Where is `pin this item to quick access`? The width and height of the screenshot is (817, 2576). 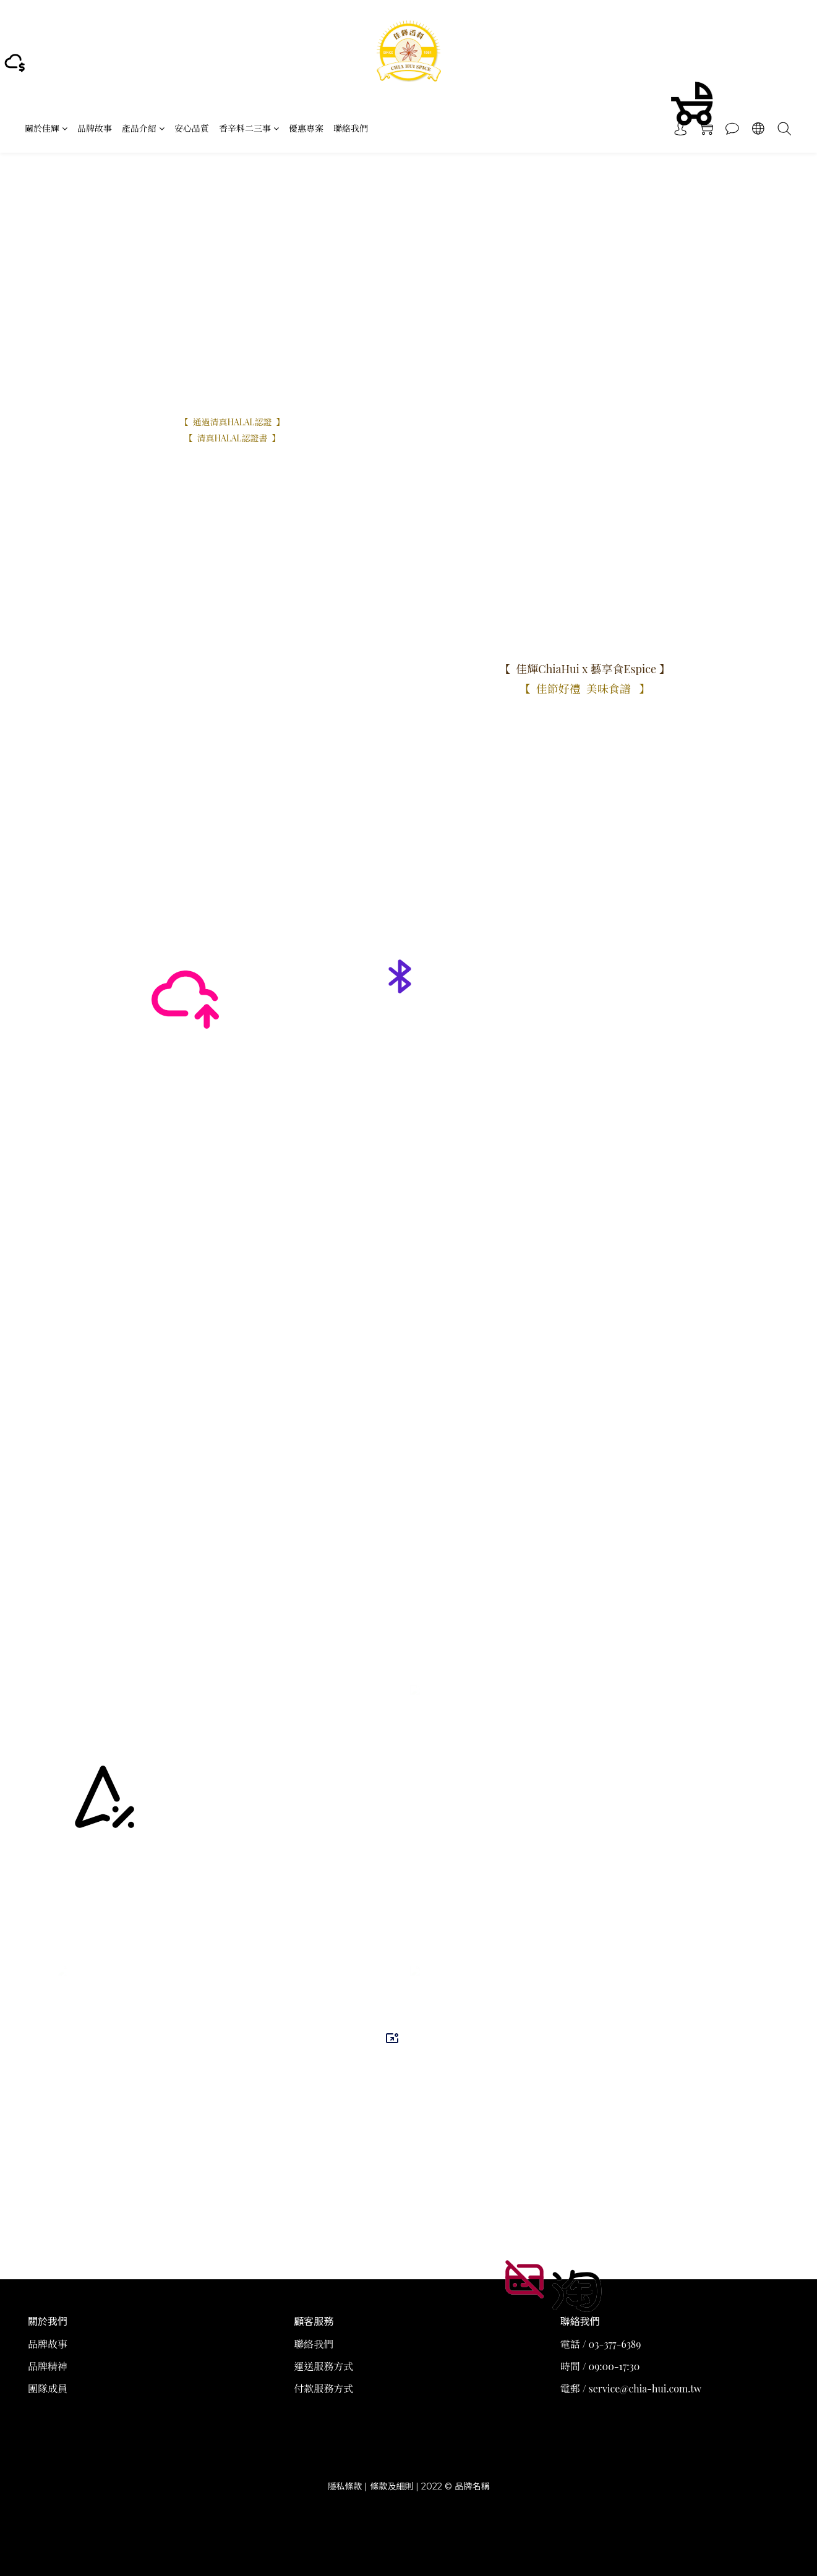 pin this item to quick access is located at coordinates (392, 2038).